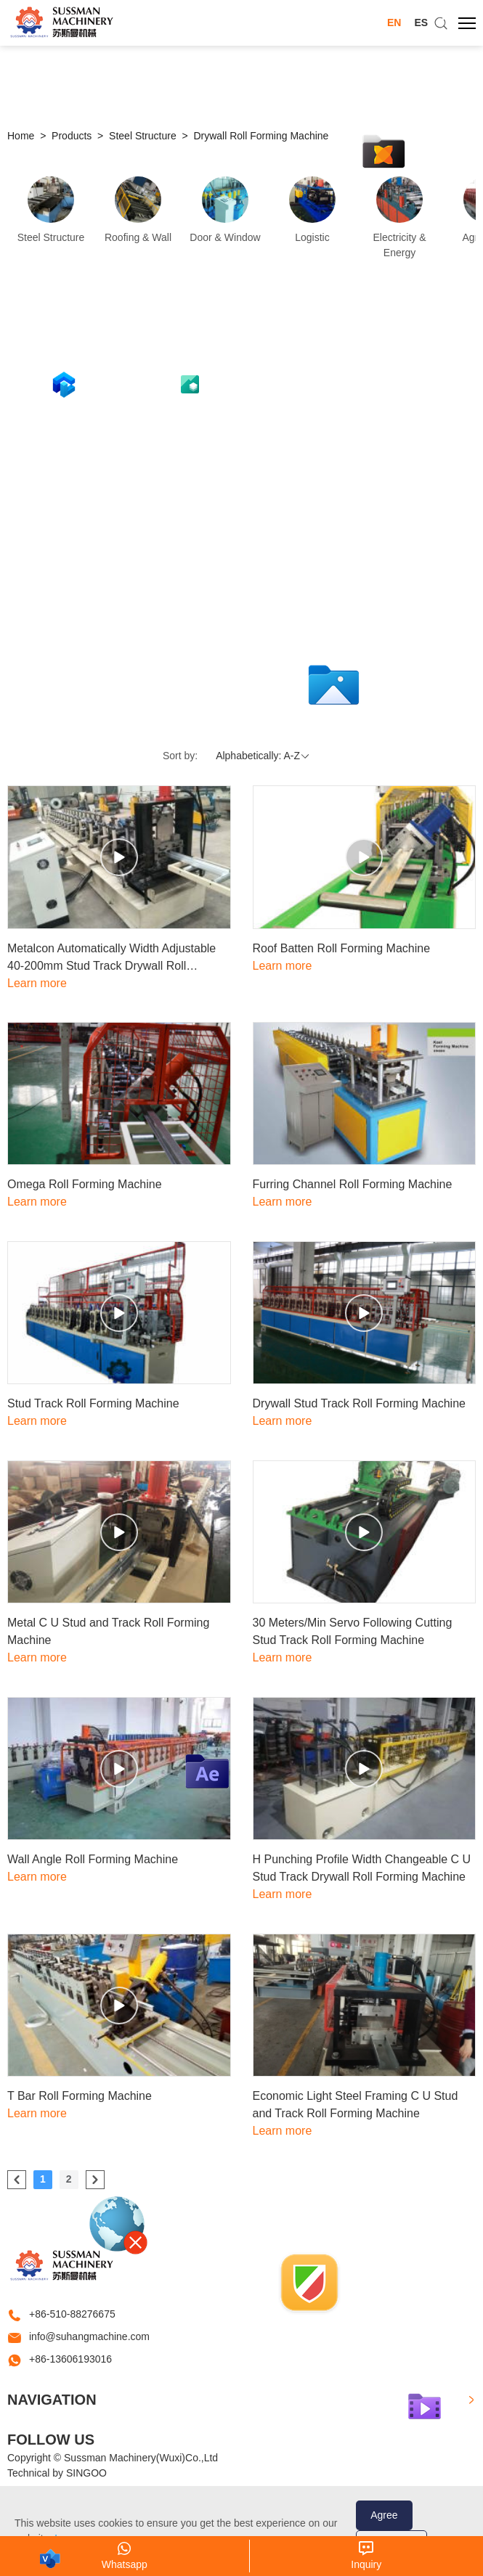 The width and height of the screenshot is (483, 2576). What do you see at coordinates (424, 2407) in the screenshot?
I see `open your videos folder` at bounding box center [424, 2407].